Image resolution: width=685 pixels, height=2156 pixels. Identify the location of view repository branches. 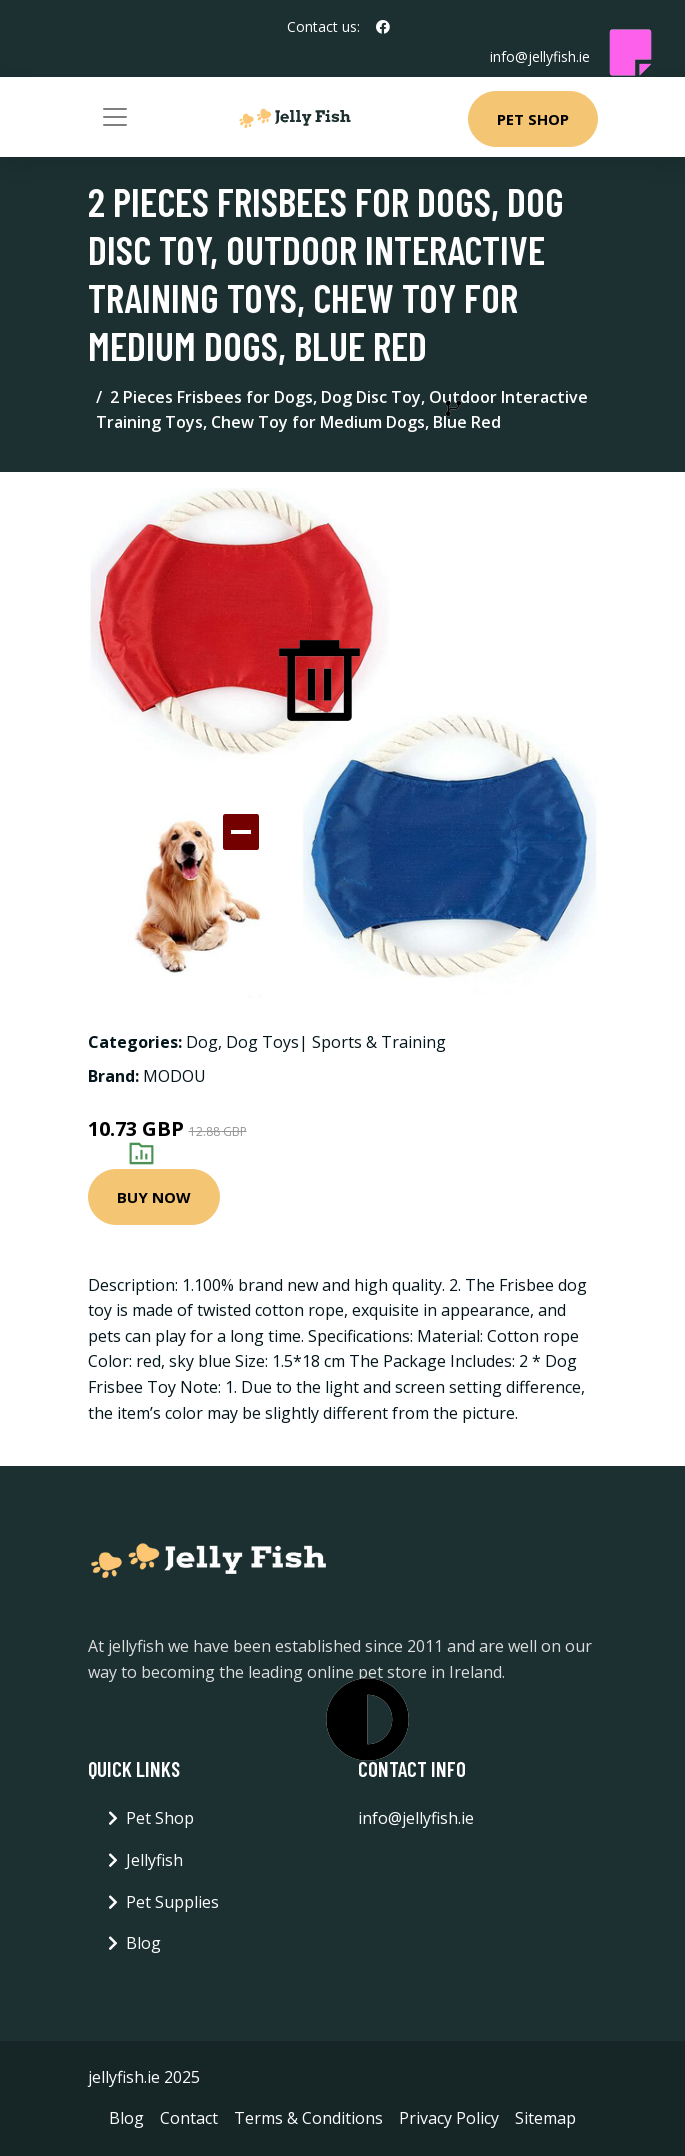
(453, 408).